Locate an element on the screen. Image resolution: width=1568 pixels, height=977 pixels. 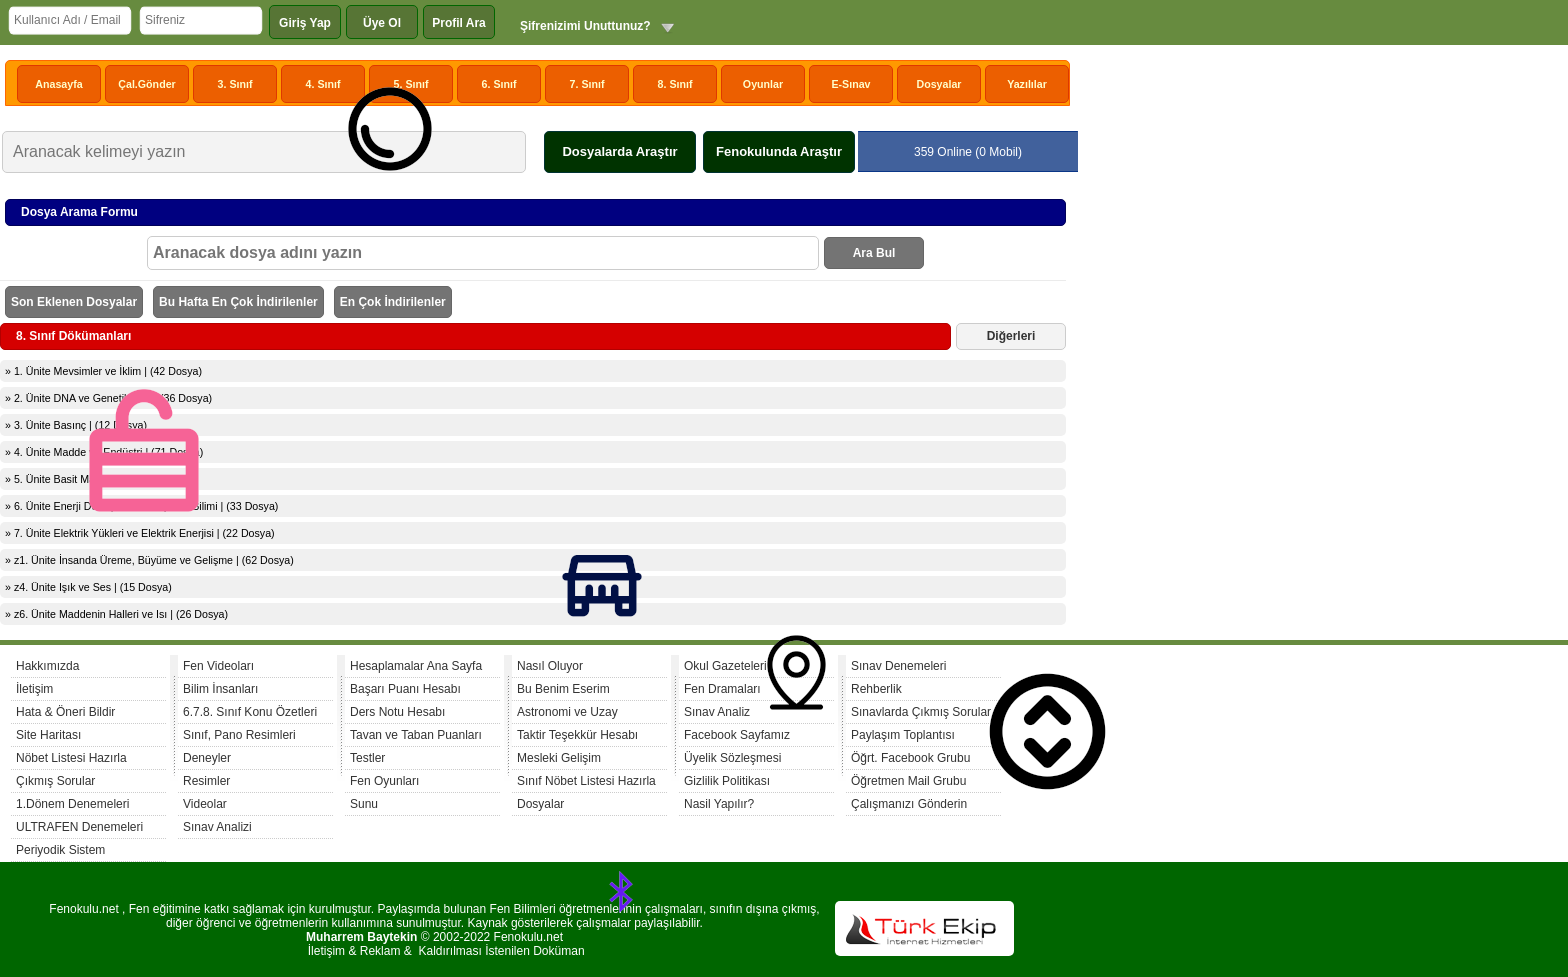
toggle bluetooth connectivity on or off is located at coordinates (621, 892).